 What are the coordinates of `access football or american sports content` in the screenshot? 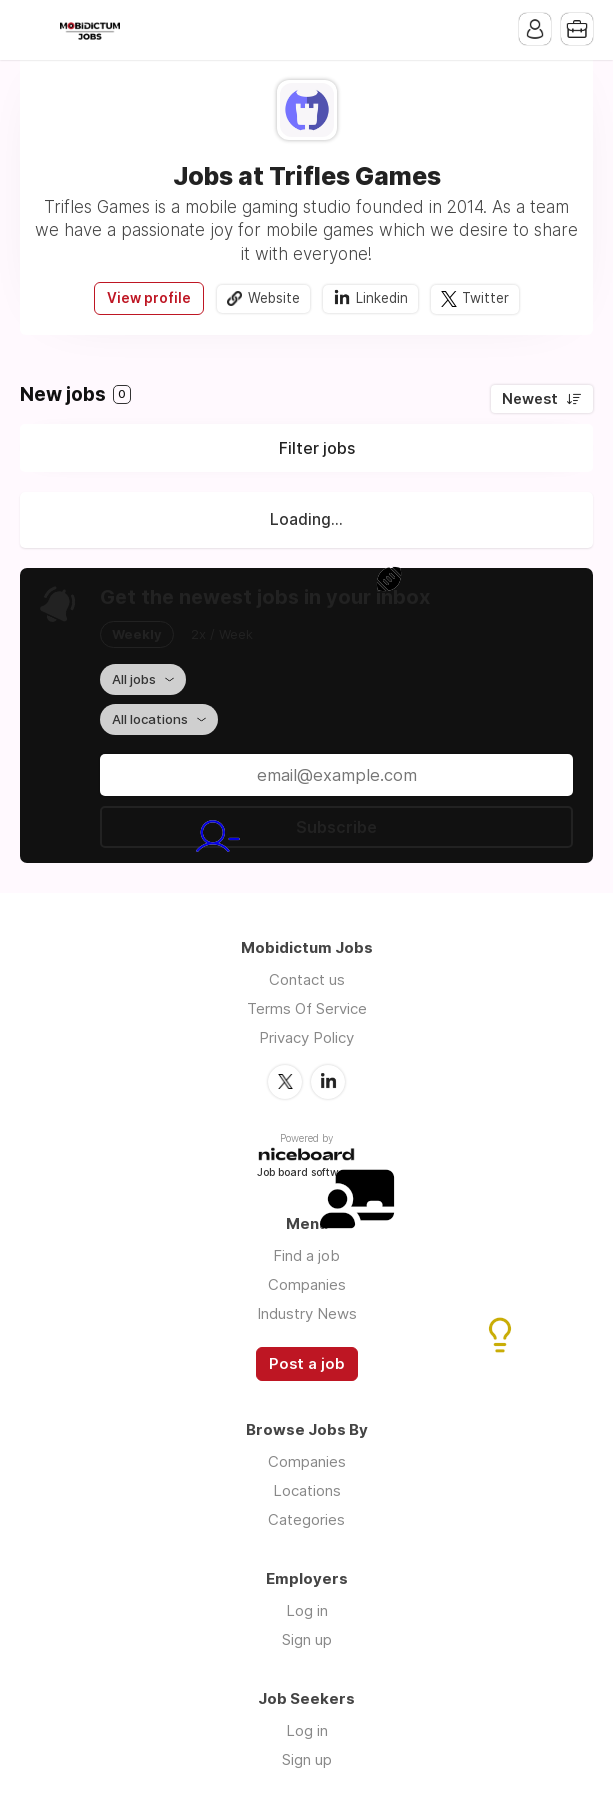 It's located at (389, 579).